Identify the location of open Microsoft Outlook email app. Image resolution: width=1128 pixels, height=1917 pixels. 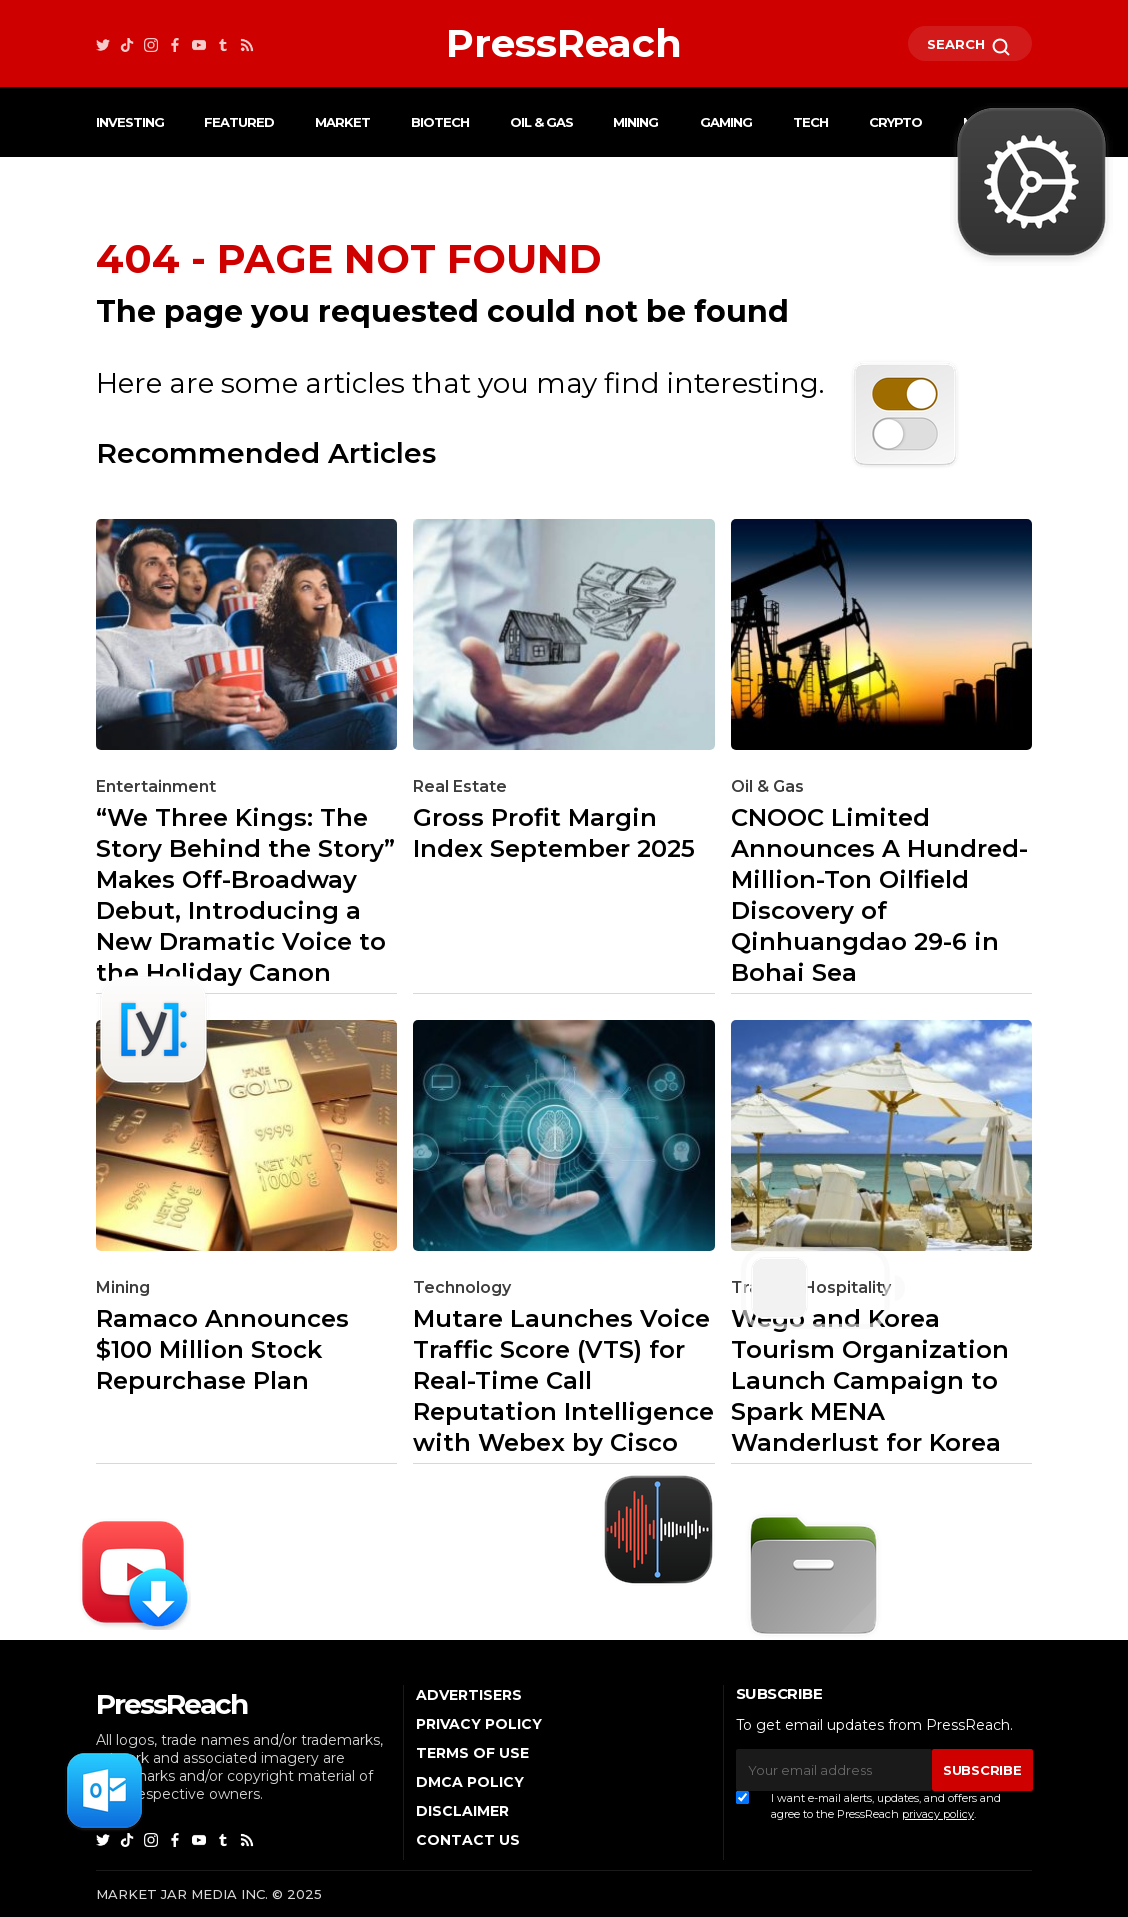
(104, 1790).